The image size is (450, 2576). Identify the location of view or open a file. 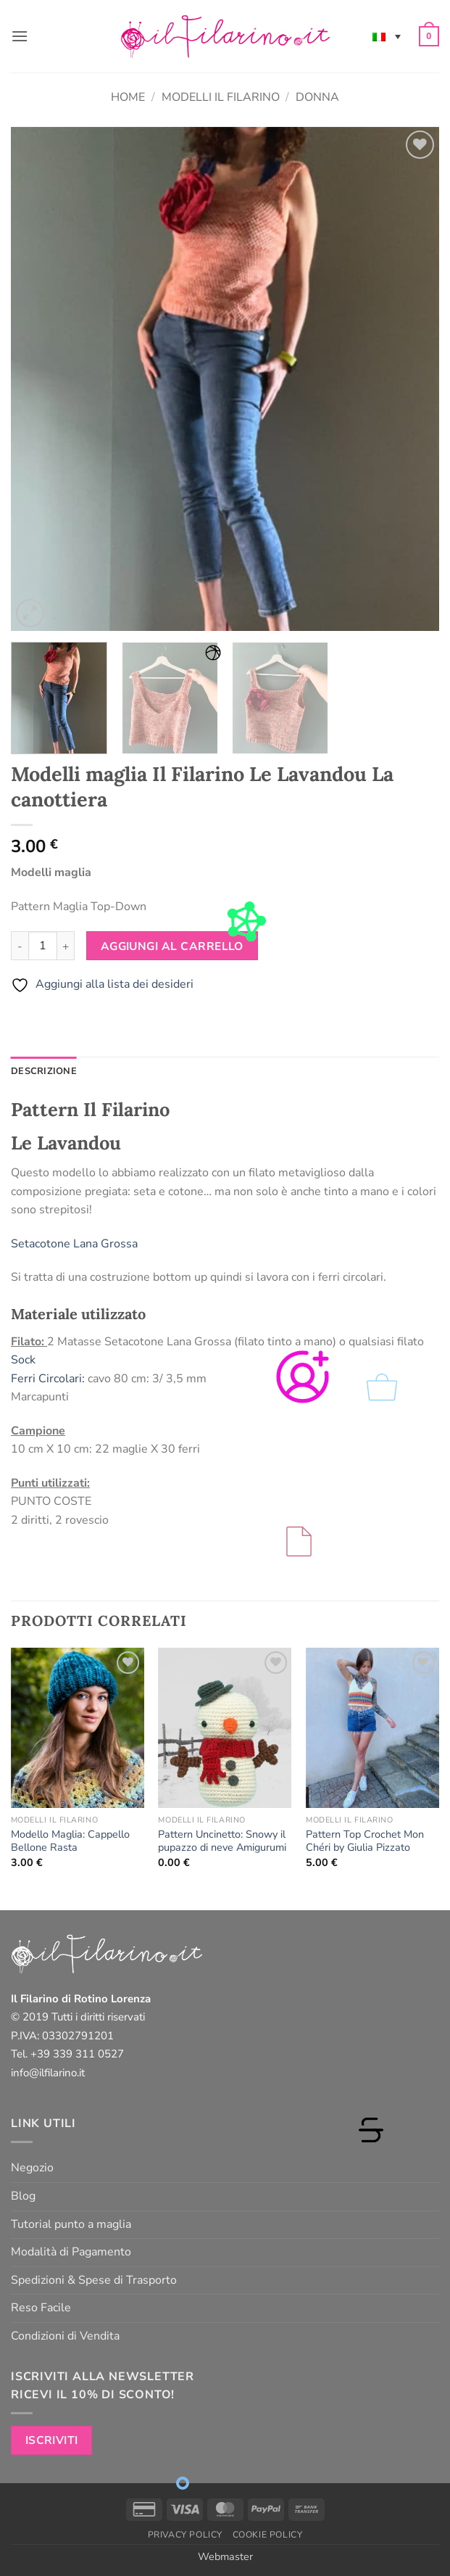
(299, 1541).